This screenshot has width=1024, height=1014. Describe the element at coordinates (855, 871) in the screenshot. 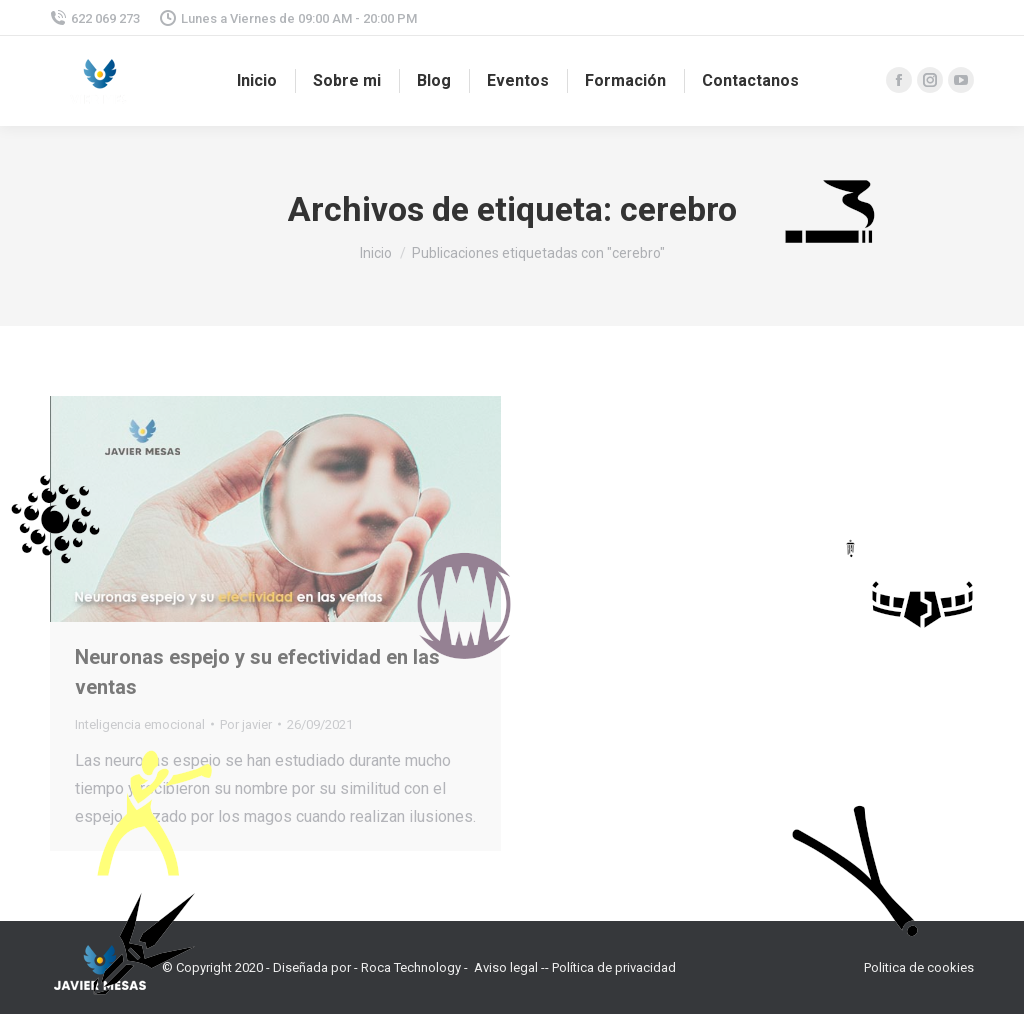

I see `dowsing or divination tool in a game interface` at that location.